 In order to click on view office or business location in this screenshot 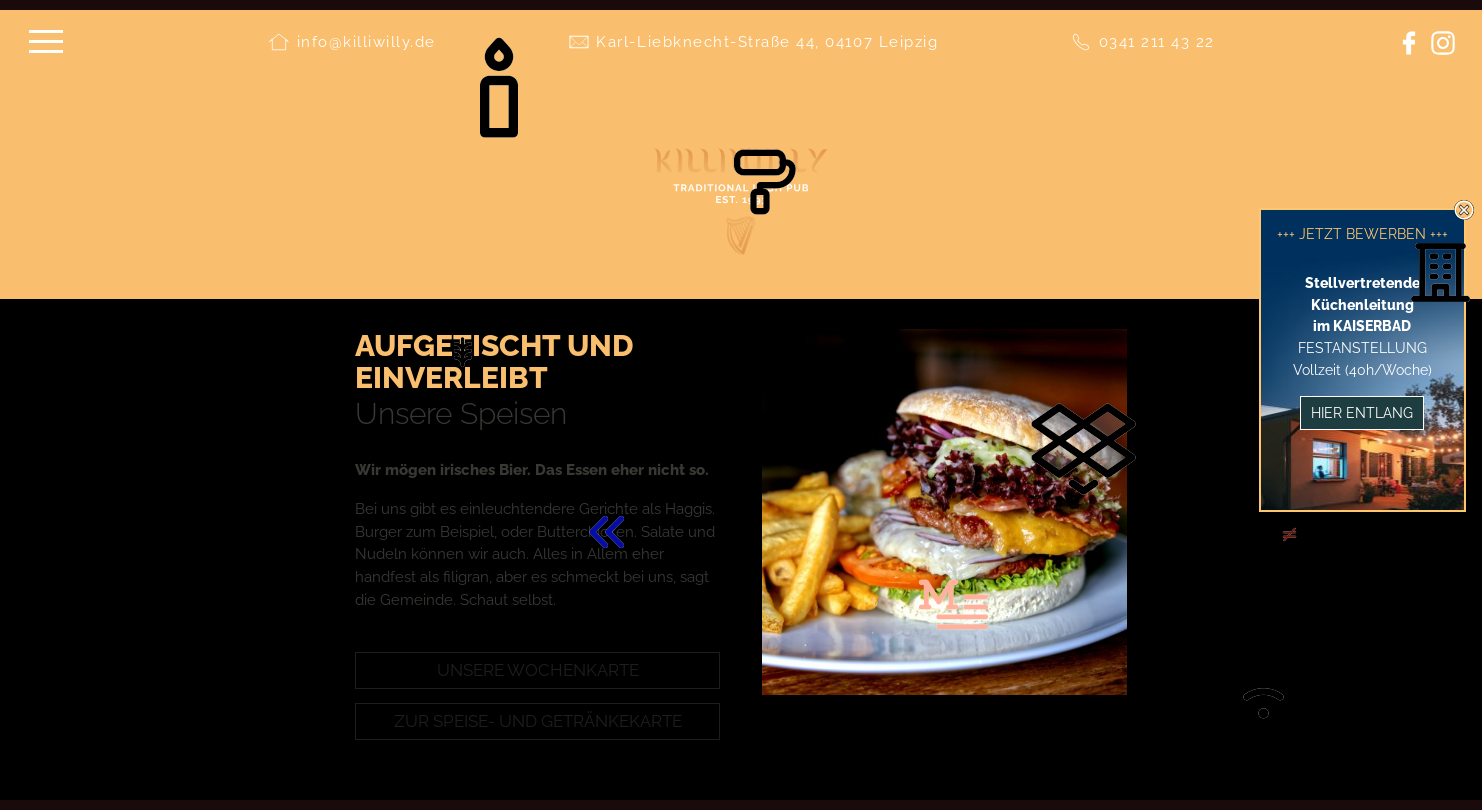, I will do `click(1440, 272)`.